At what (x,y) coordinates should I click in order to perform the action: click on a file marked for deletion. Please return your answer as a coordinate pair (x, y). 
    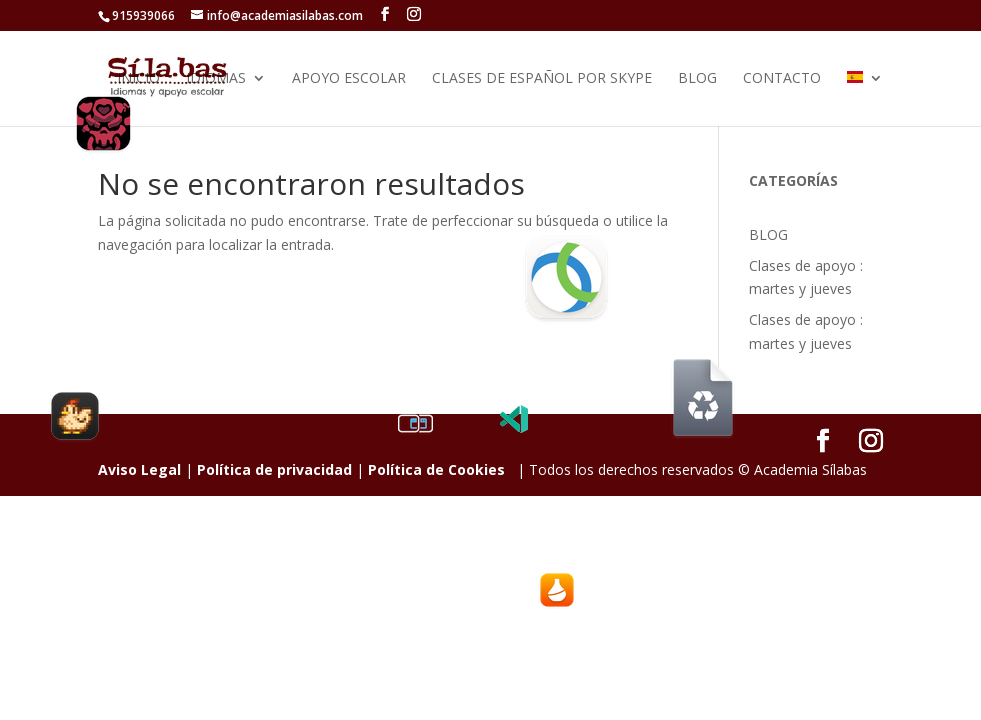
    Looking at the image, I should click on (703, 399).